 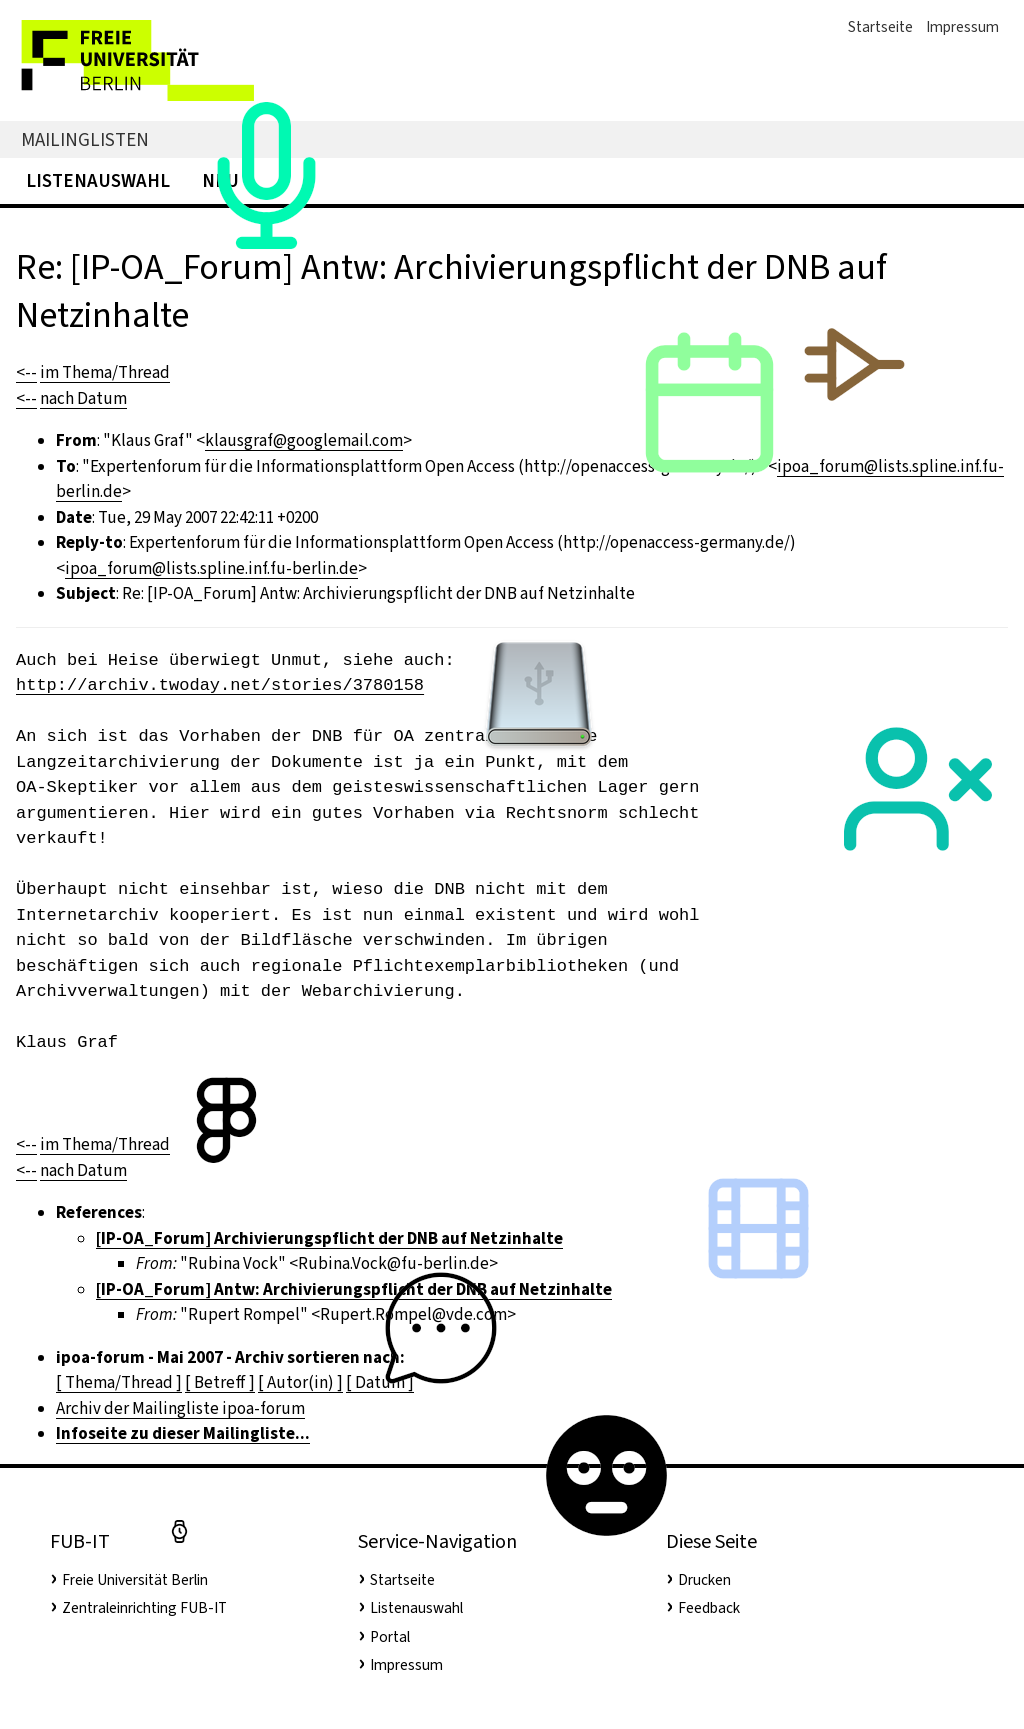 I want to click on view or open calendar, so click(x=709, y=402).